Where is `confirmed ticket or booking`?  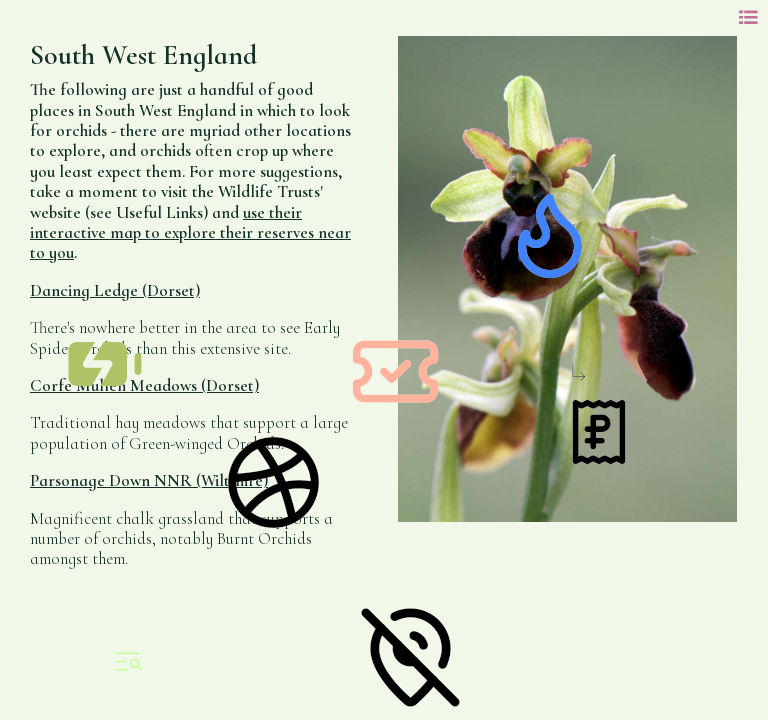 confirmed ticket or booking is located at coordinates (395, 371).